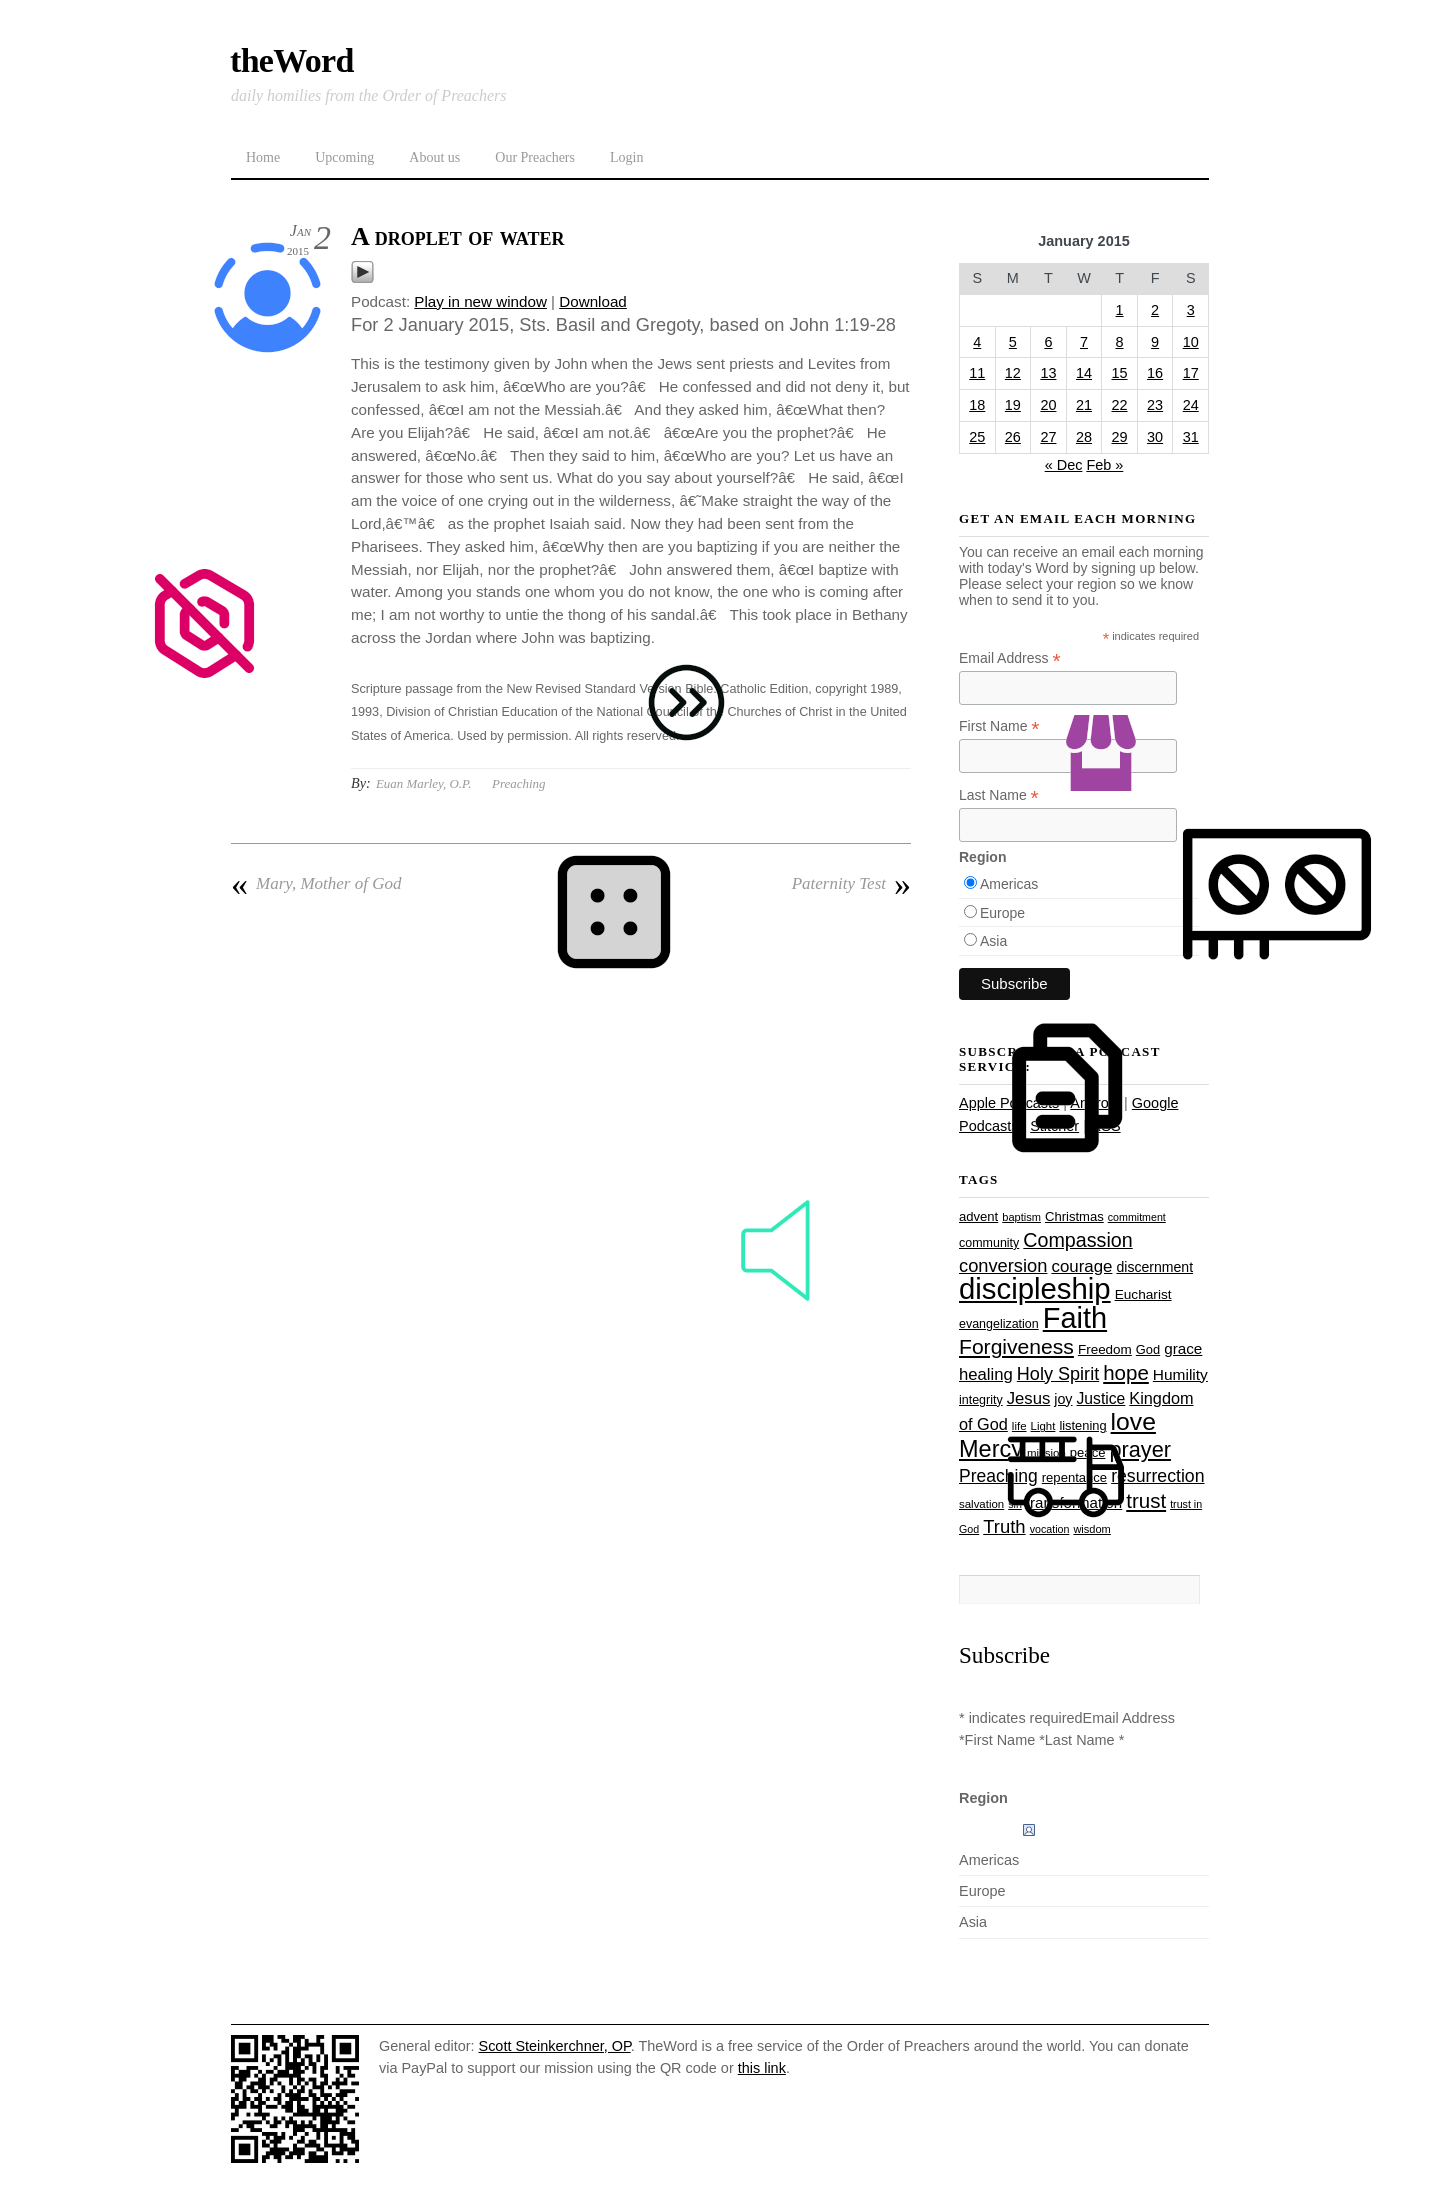 The image size is (1440, 2198). Describe the element at coordinates (267, 297) in the screenshot. I see `incomplete or pending user profile` at that location.